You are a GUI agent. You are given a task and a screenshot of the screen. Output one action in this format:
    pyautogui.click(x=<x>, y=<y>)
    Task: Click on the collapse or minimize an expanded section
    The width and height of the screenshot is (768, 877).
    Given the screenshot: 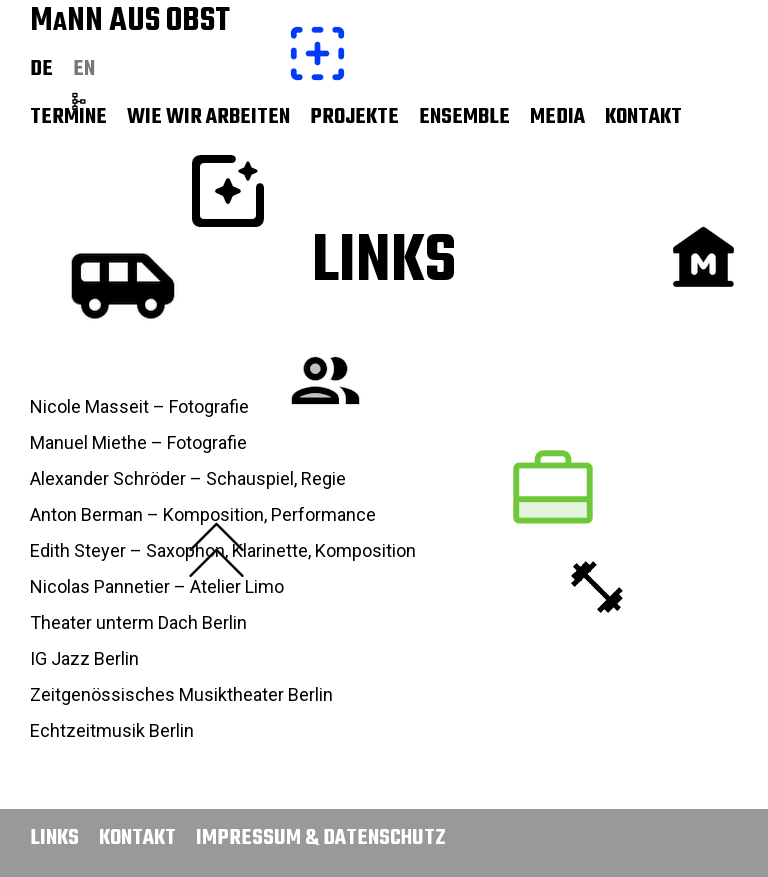 What is the action you would take?
    pyautogui.click(x=216, y=552)
    